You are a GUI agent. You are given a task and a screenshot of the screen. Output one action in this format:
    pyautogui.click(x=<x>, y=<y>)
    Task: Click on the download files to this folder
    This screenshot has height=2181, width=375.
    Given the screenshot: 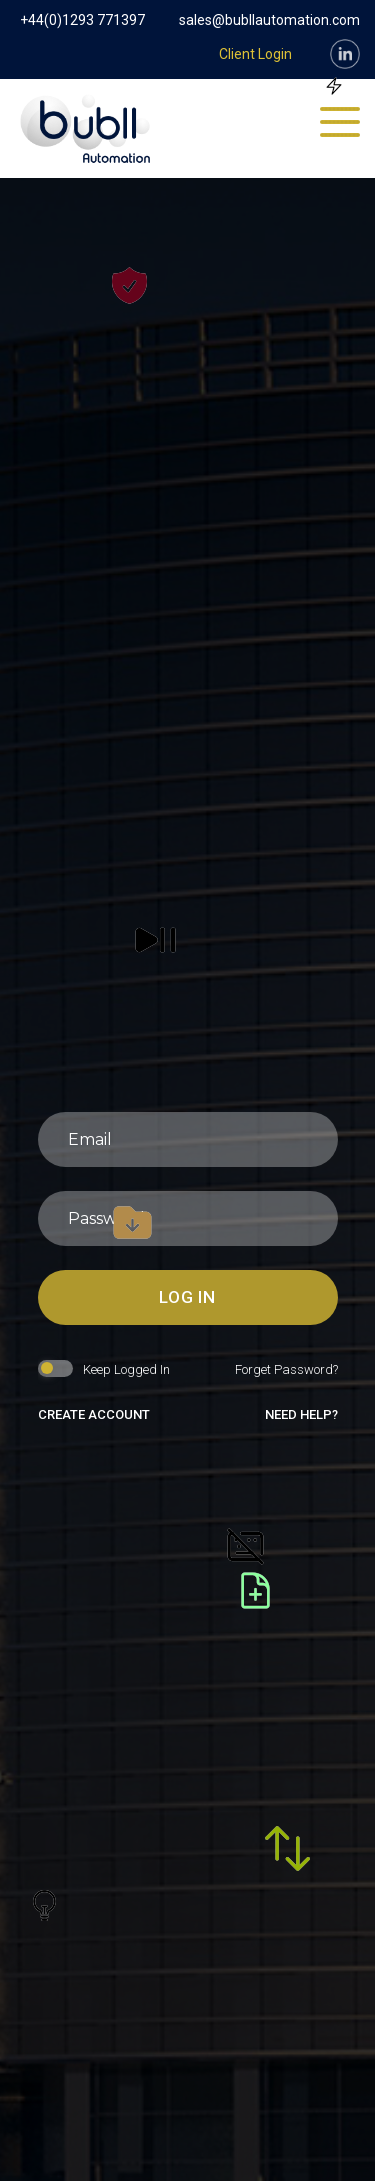 What is the action you would take?
    pyautogui.click(x=132, y=1222)
    